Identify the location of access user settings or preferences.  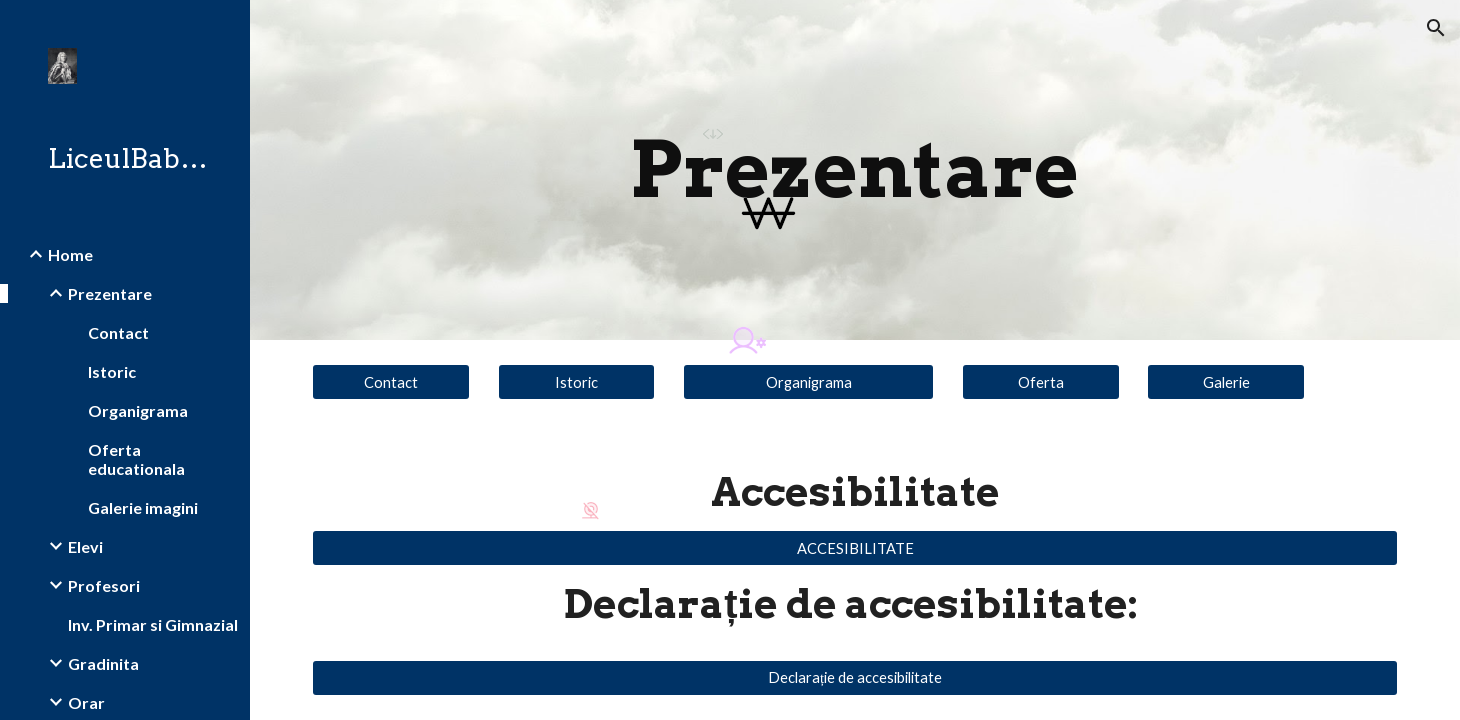
(746, 341).